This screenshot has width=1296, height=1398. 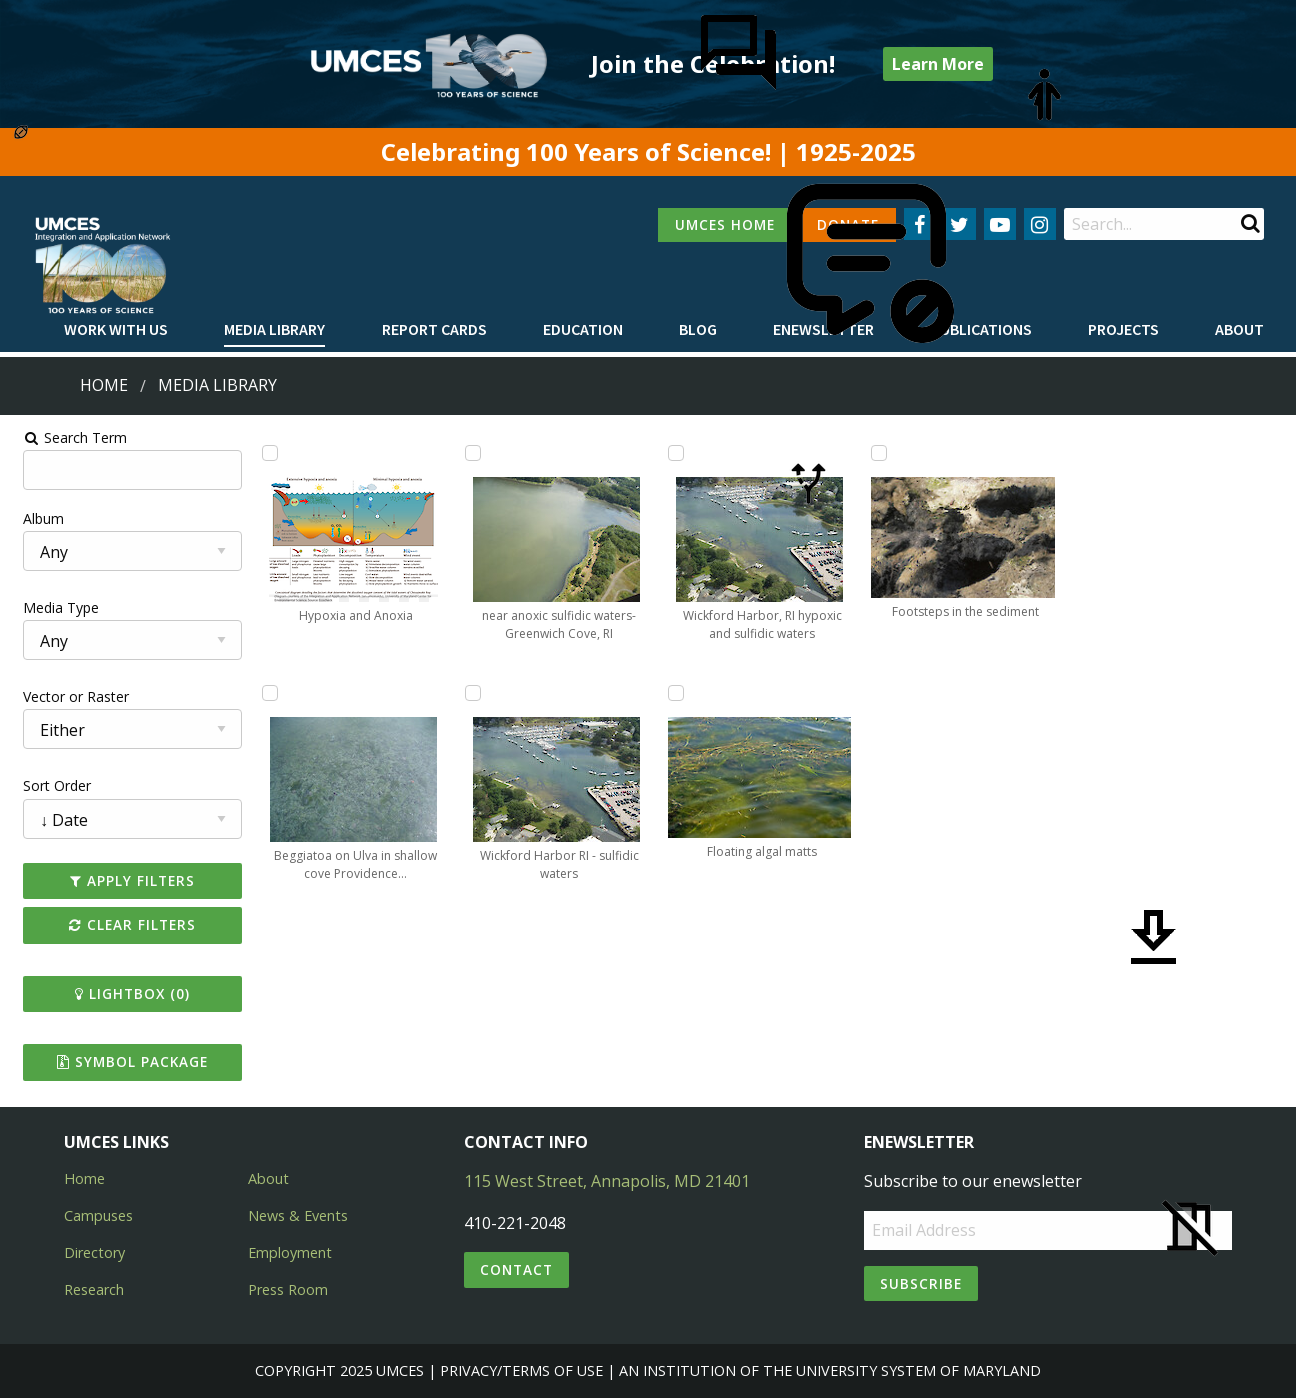 I want to click on indicates a gender-neutral or all-gender restroom, so click(x=1044, y=94).